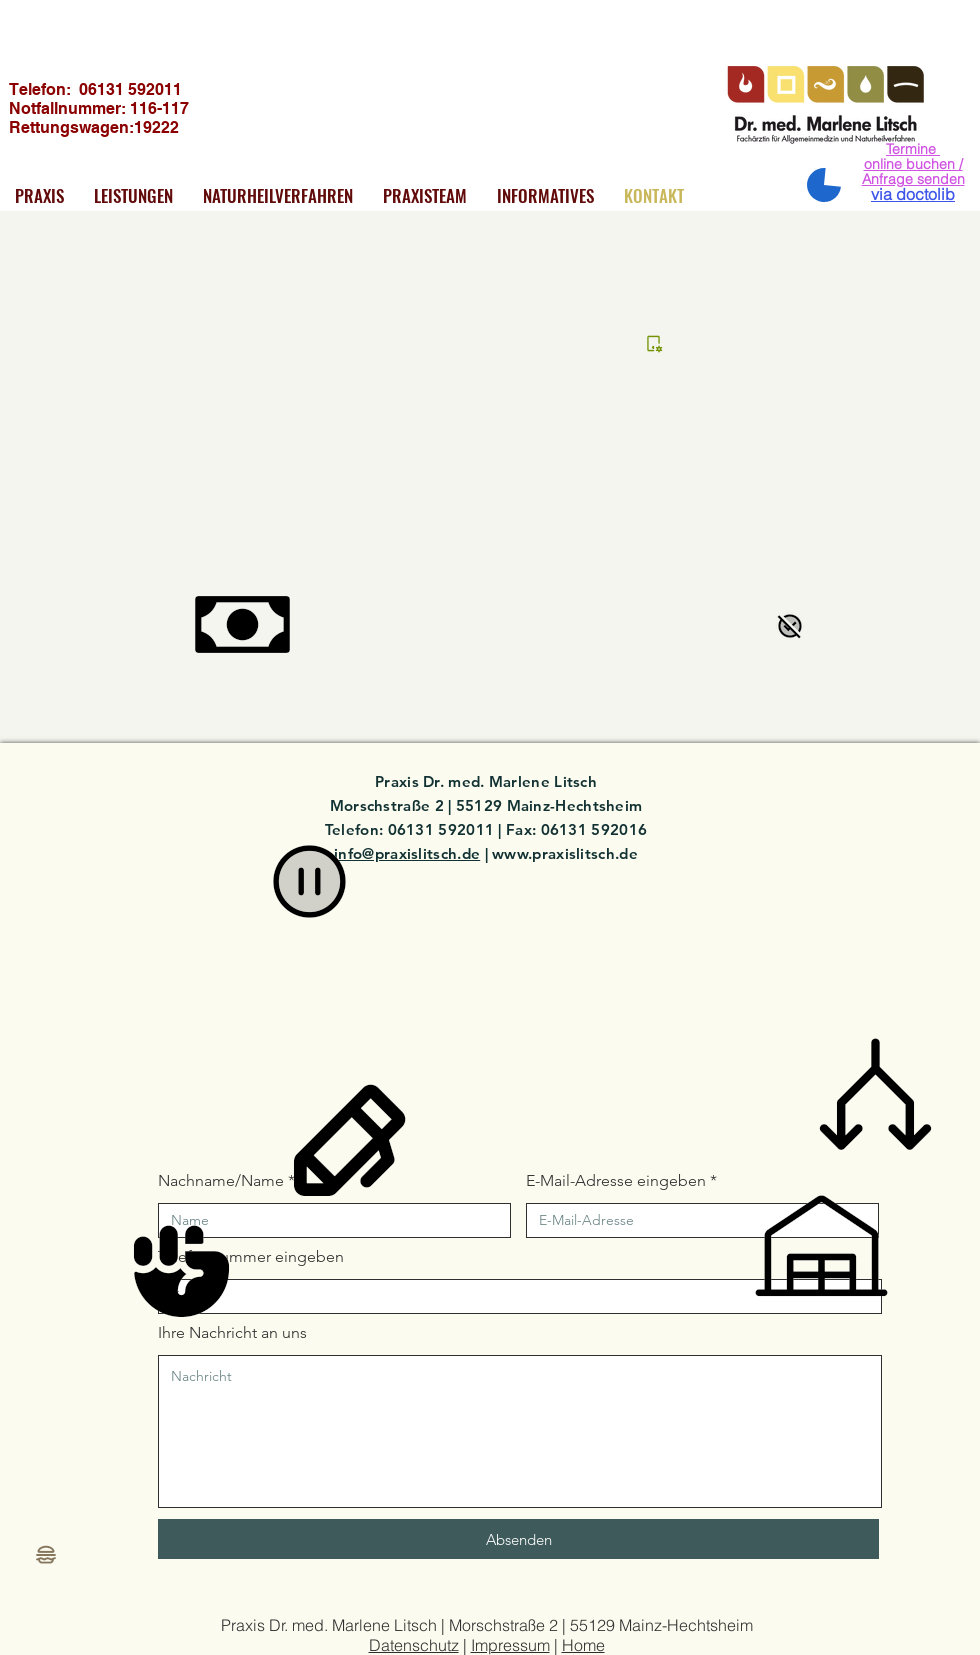 Image resolution: width=980 pixels, height=1655 pixels. What do you see at coordinates (790, 626) in the screenshot?
I see `indicates content has been unpublished` at bounding box center [790, 626].